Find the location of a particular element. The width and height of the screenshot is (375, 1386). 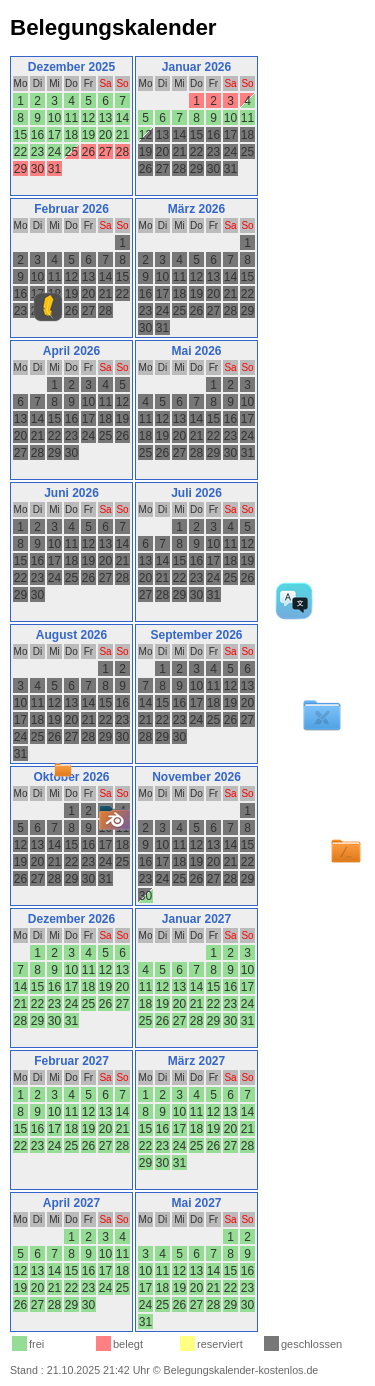

open the translation app is located at coordinates (294, 601).